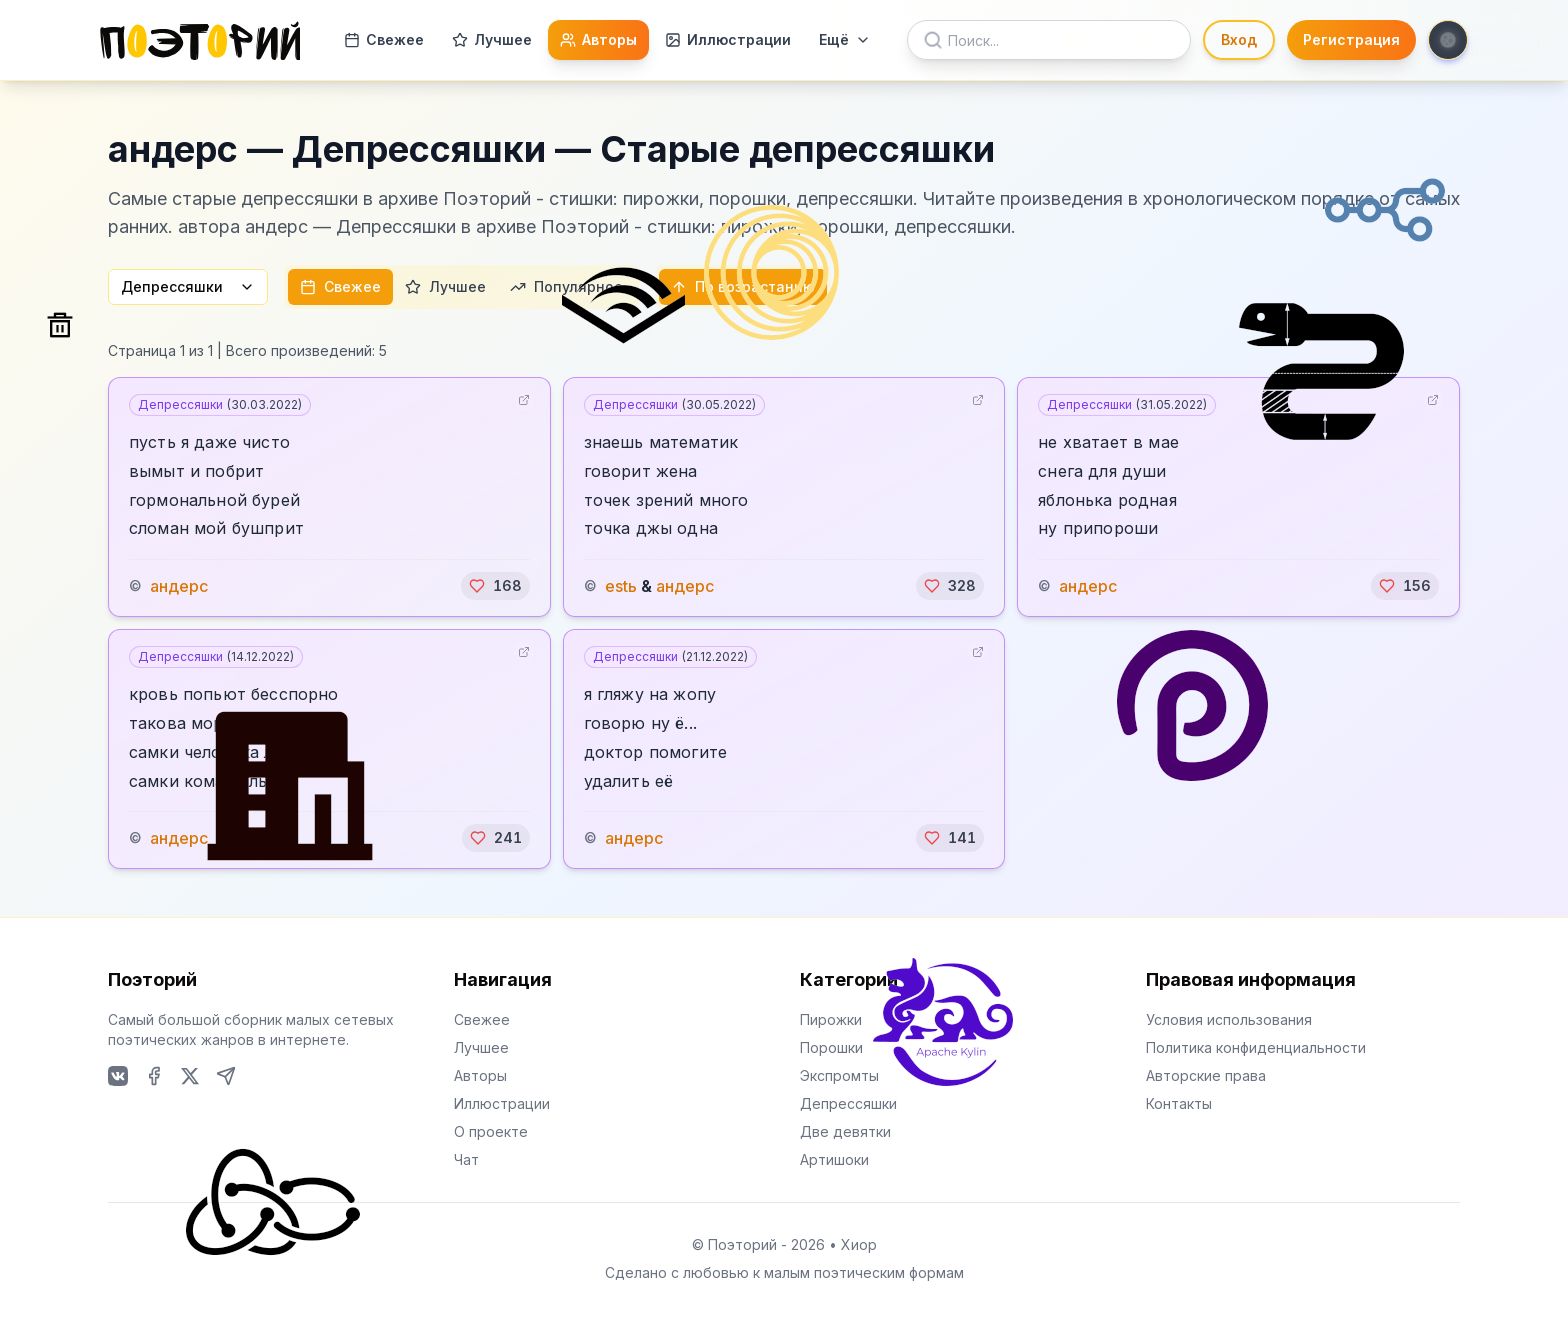  What do you see at coordinates (290, 786) in the screenshot?
I see `find nearby hotels or accommodations` at bounding box center [290, 786].